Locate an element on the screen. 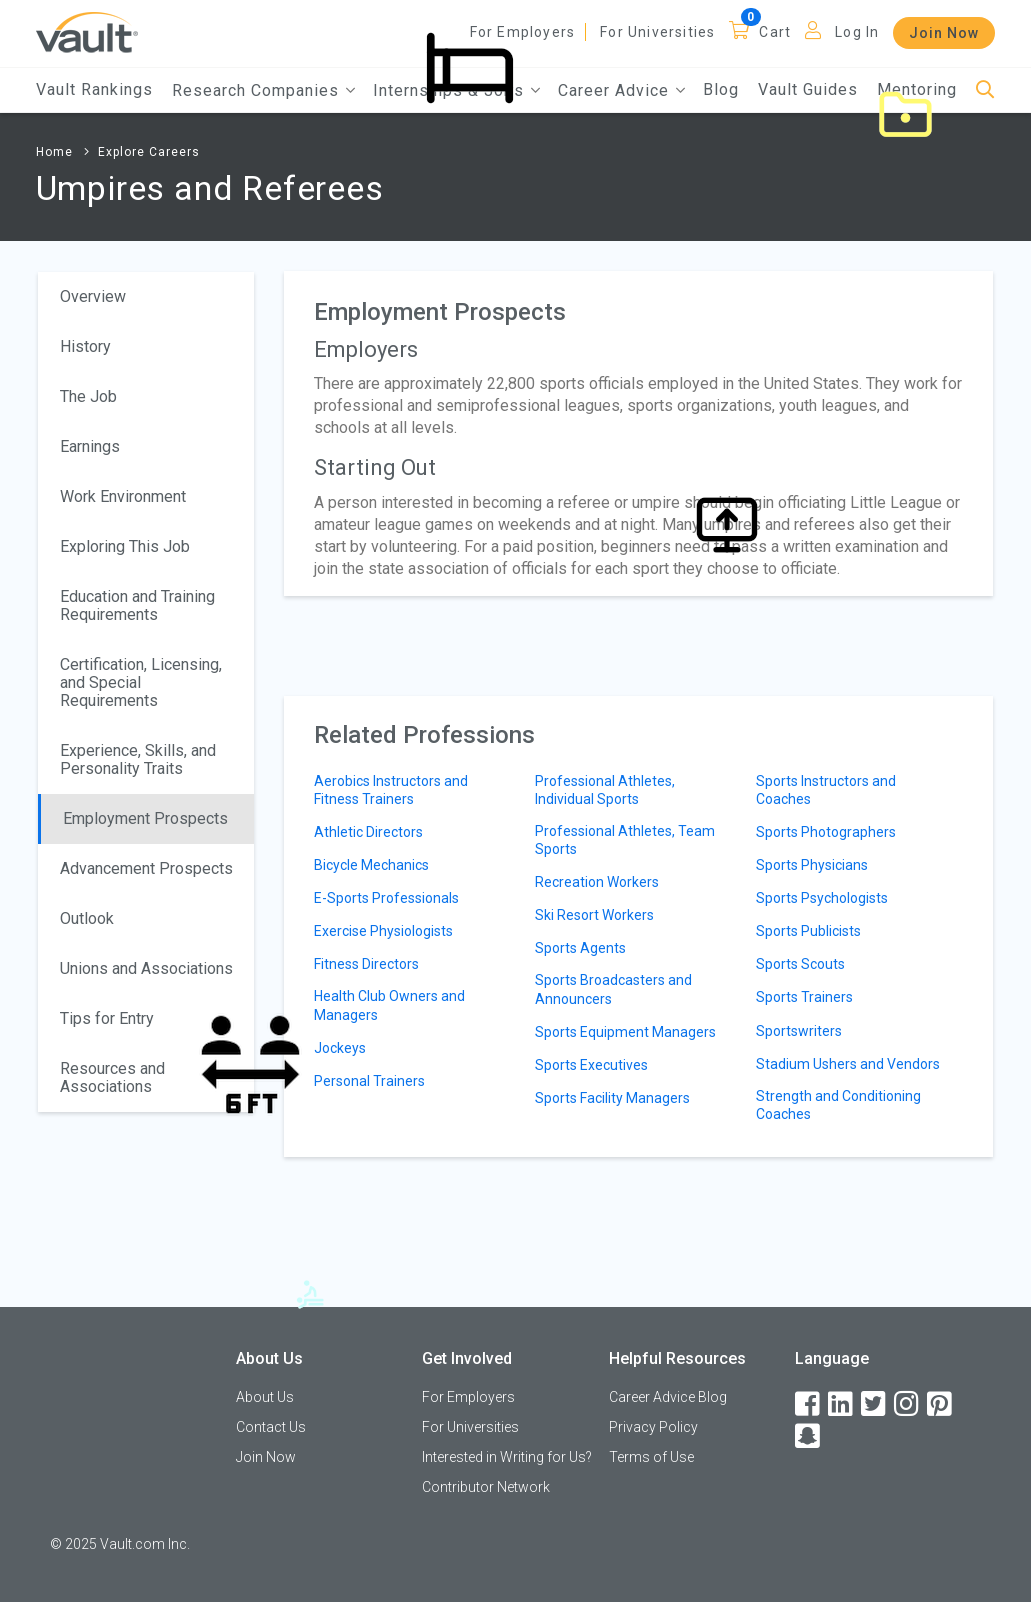  view accommodation or hotel options is located at coordinates (470, 68).